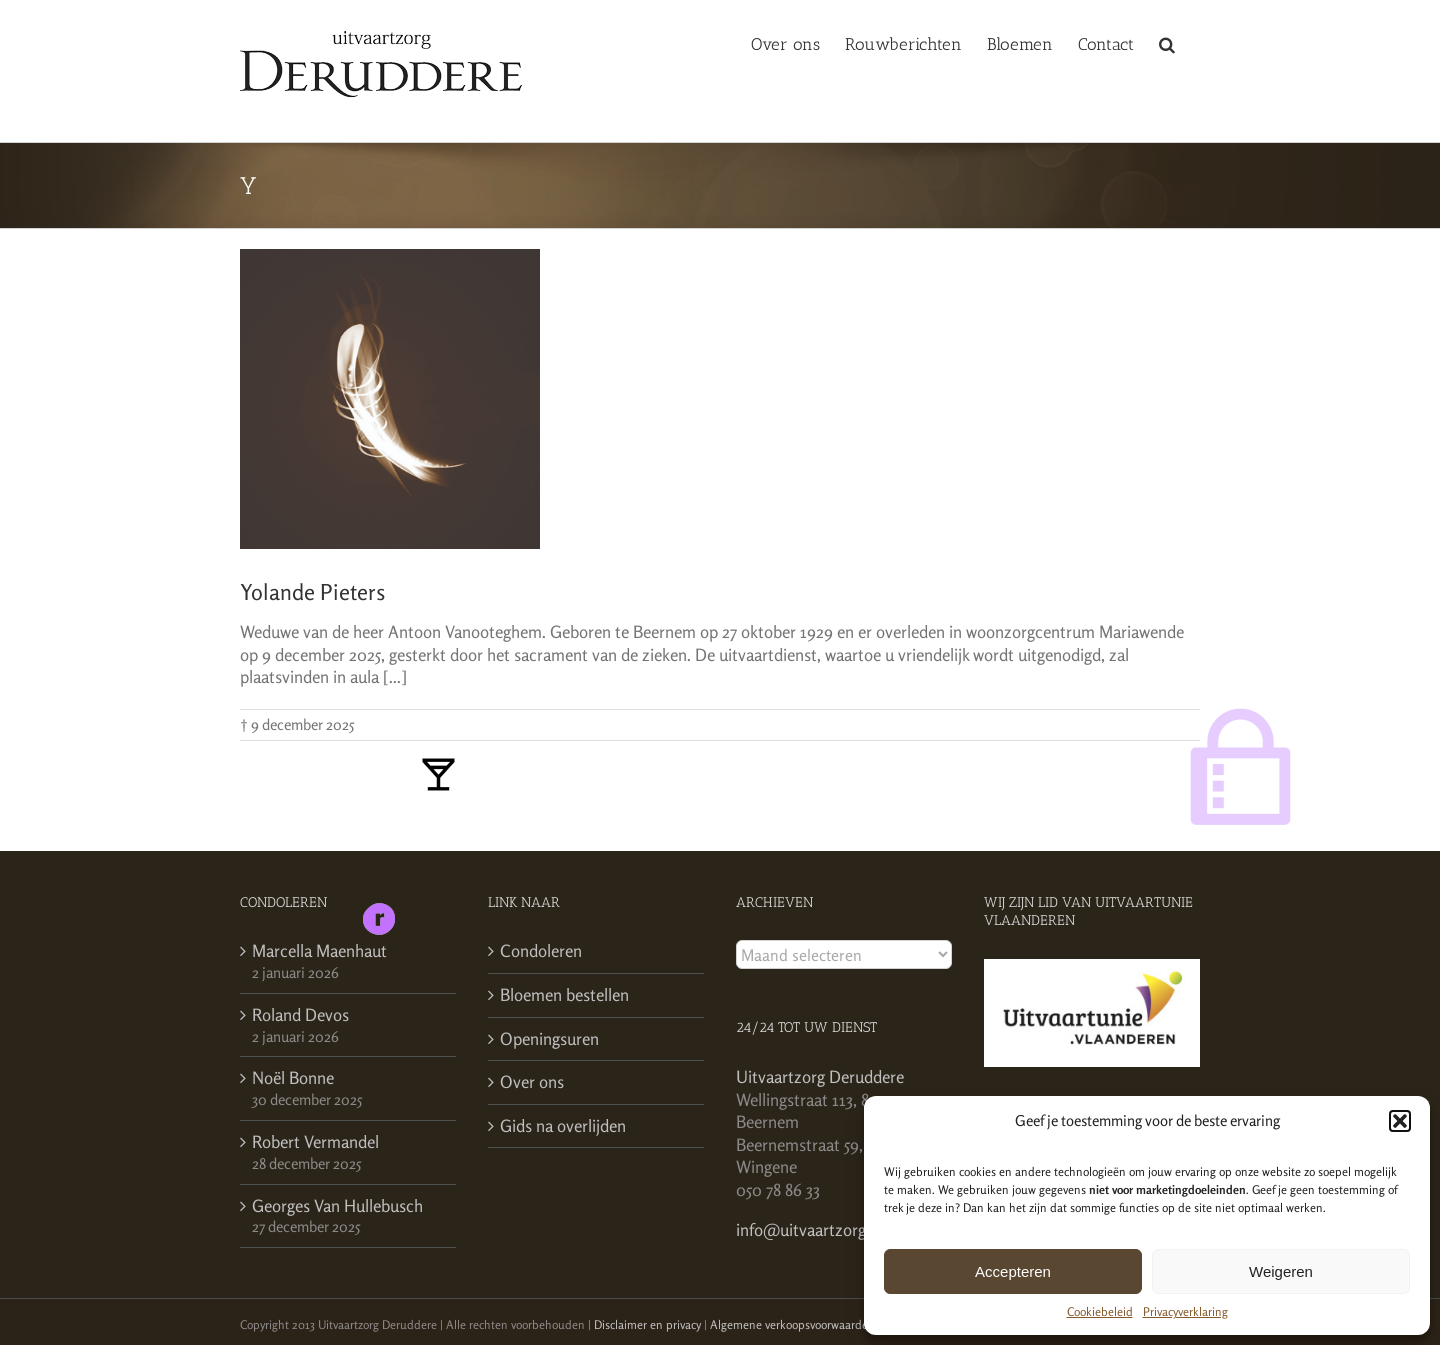 The image size is (1440, 1345). I want to click on view drink or cocktail menu, so click(438, 774).